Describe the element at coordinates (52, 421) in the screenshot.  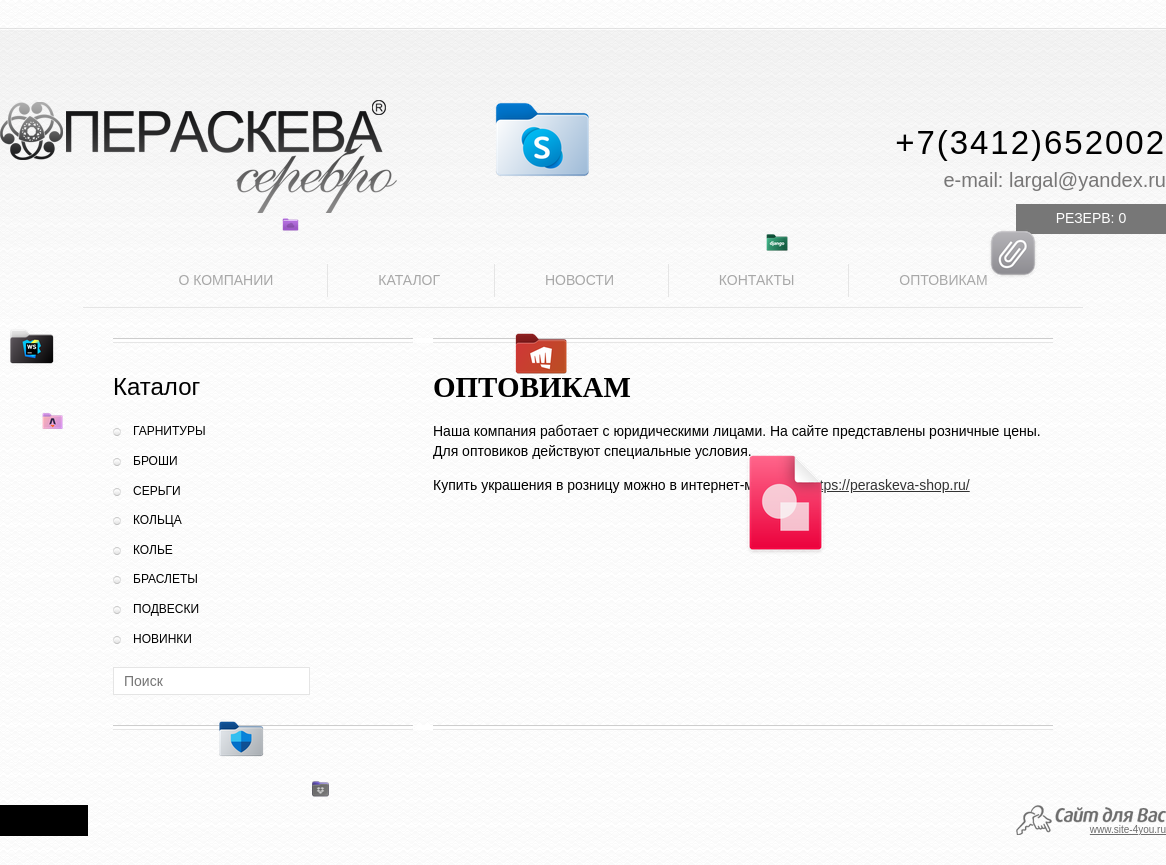
I see `open astro project folder` at that location.